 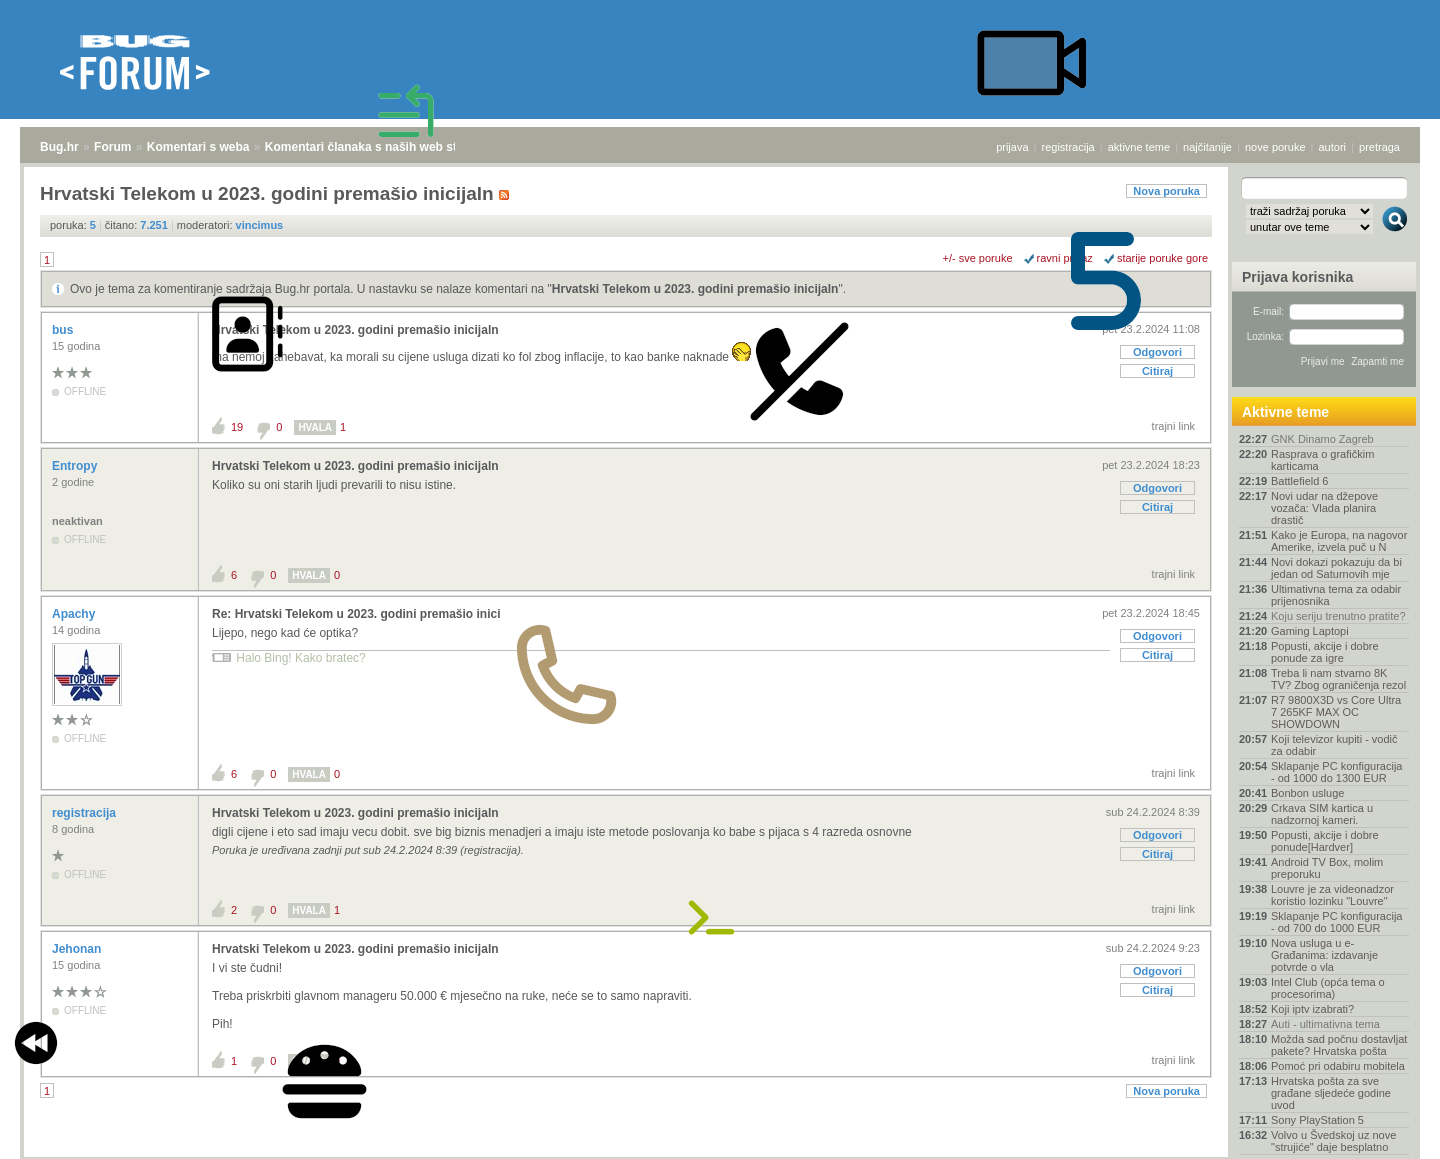 I want to click on open the command line terminal, so click(x=711, y=917).